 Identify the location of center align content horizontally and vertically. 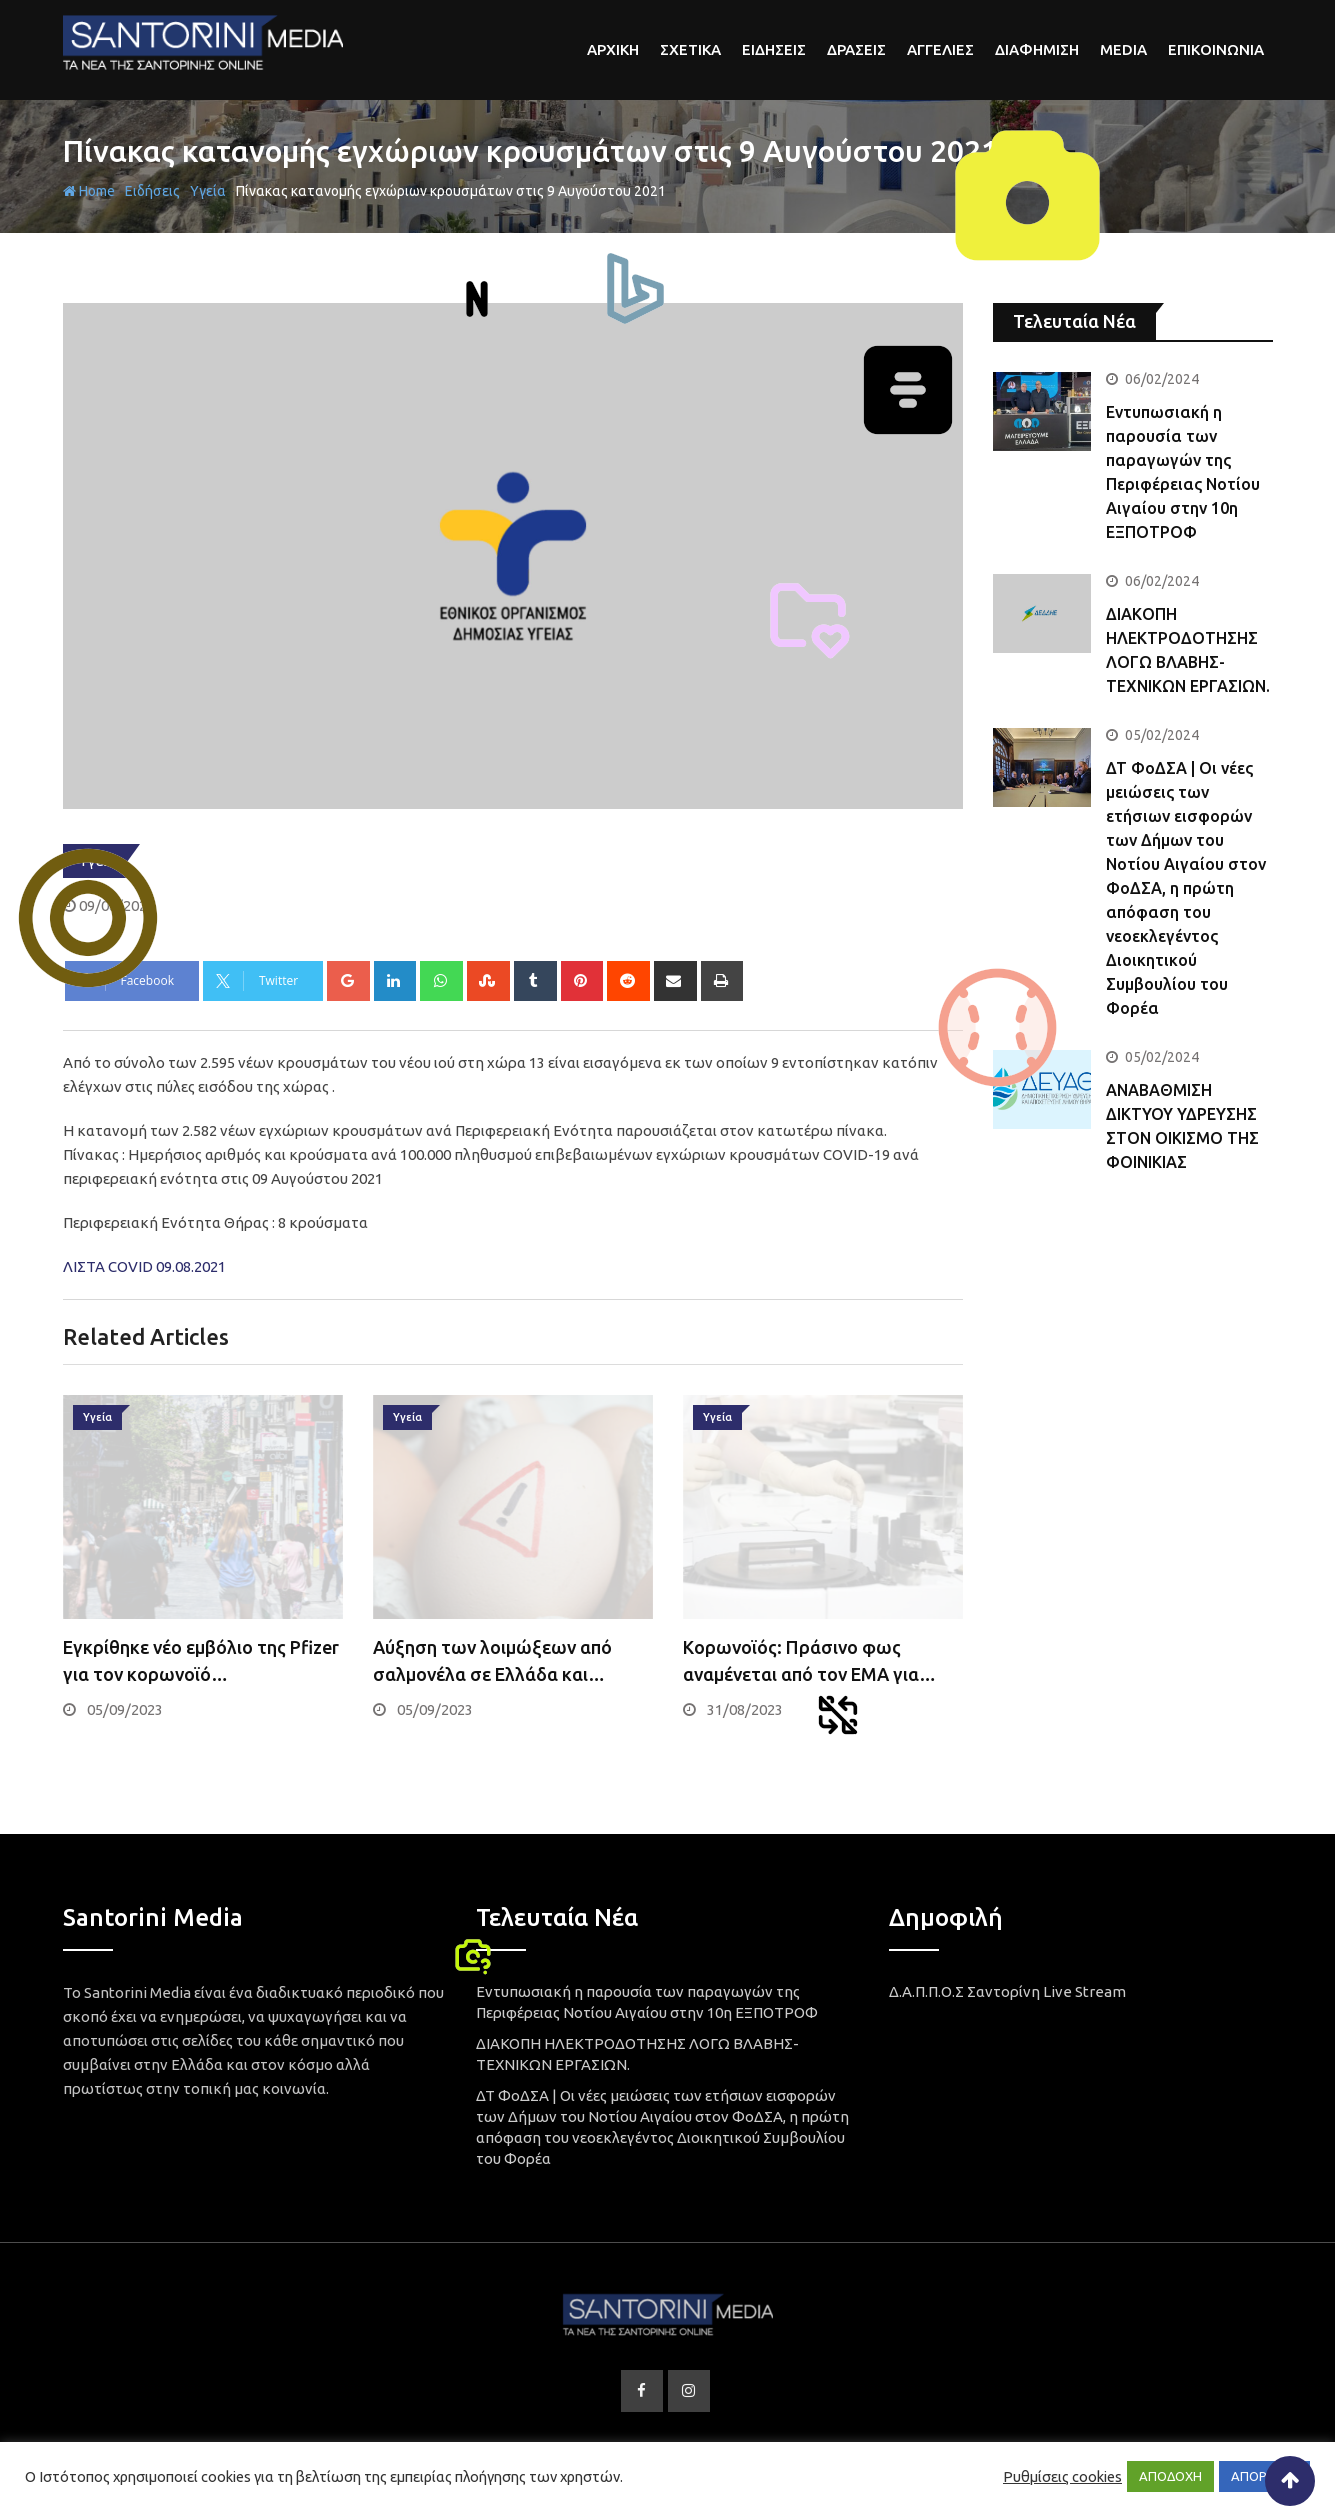
(908, 390).